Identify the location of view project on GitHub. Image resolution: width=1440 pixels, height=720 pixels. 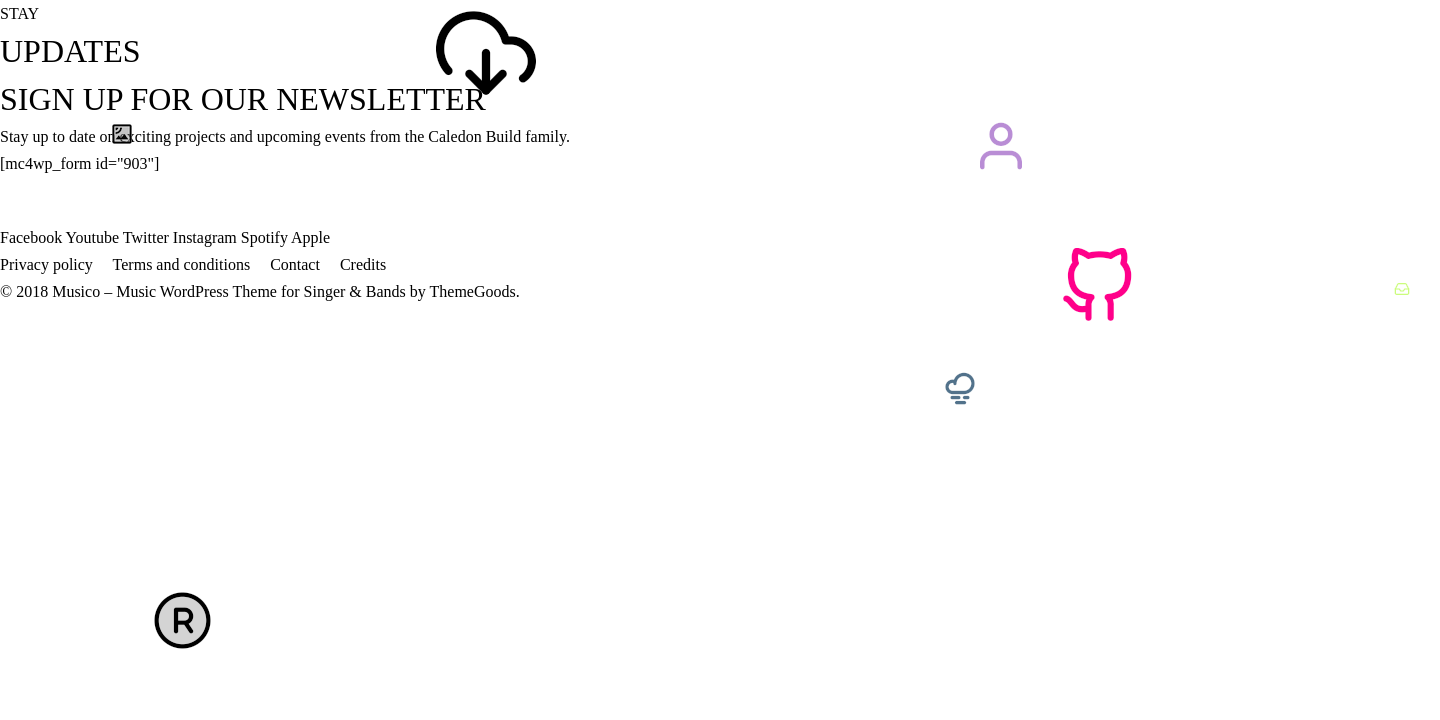
(1098, 286).